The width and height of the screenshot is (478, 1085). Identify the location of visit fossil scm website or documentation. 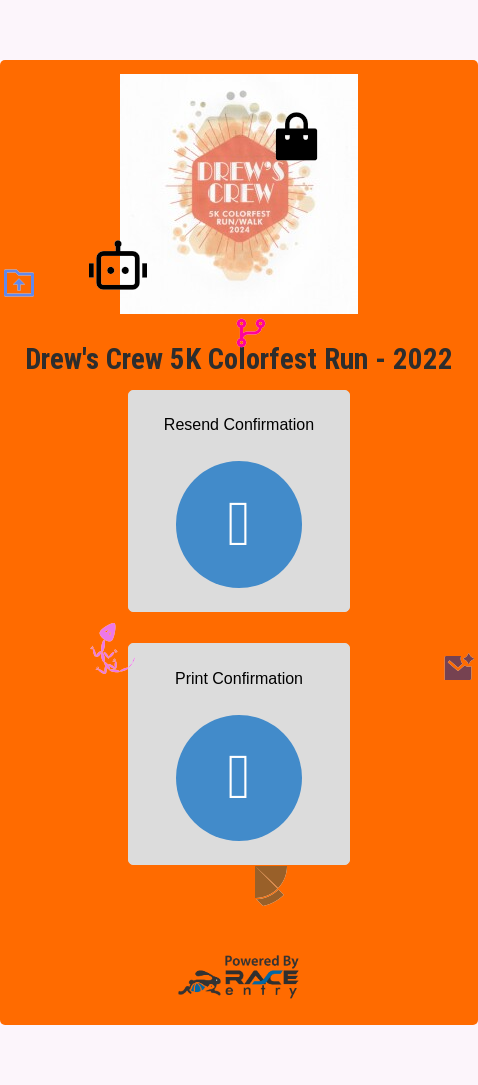
(112, 648).